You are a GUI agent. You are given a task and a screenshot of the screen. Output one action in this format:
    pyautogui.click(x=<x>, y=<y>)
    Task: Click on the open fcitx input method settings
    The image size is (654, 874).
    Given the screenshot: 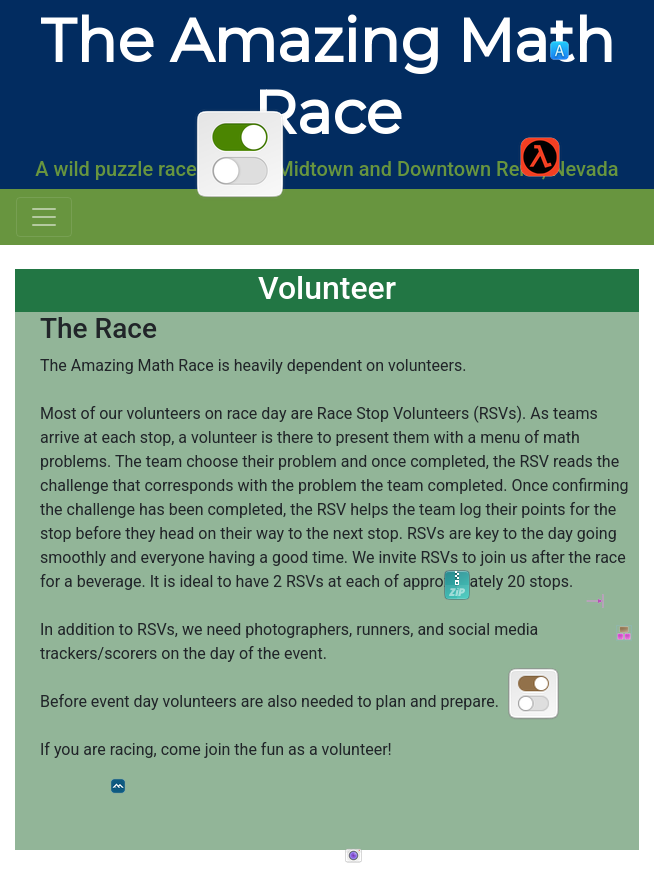 What is the action you would take?
    pyautogui.click(x=559, y=50)
    